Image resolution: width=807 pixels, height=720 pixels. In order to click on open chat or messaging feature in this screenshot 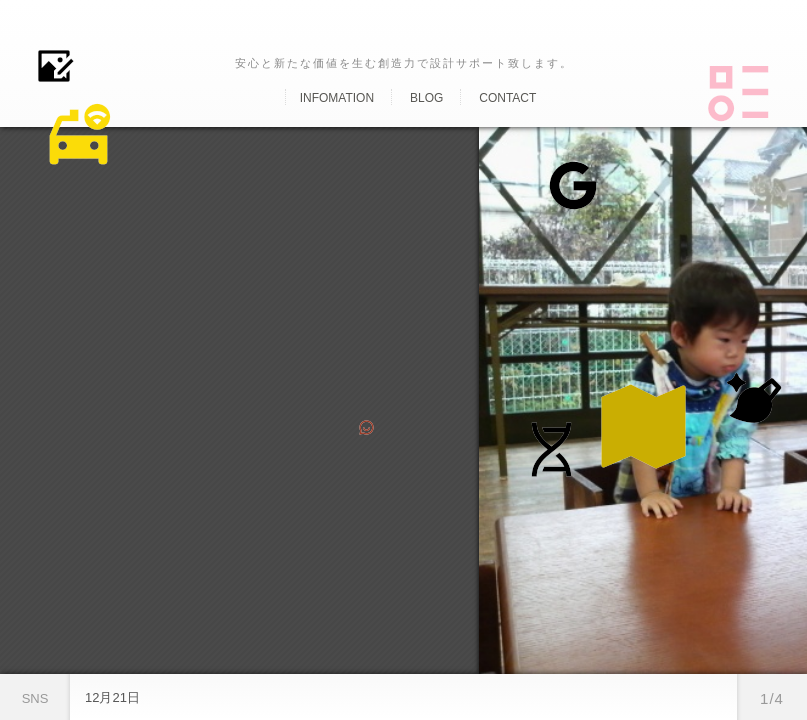, I will do `click(366, 427)`.